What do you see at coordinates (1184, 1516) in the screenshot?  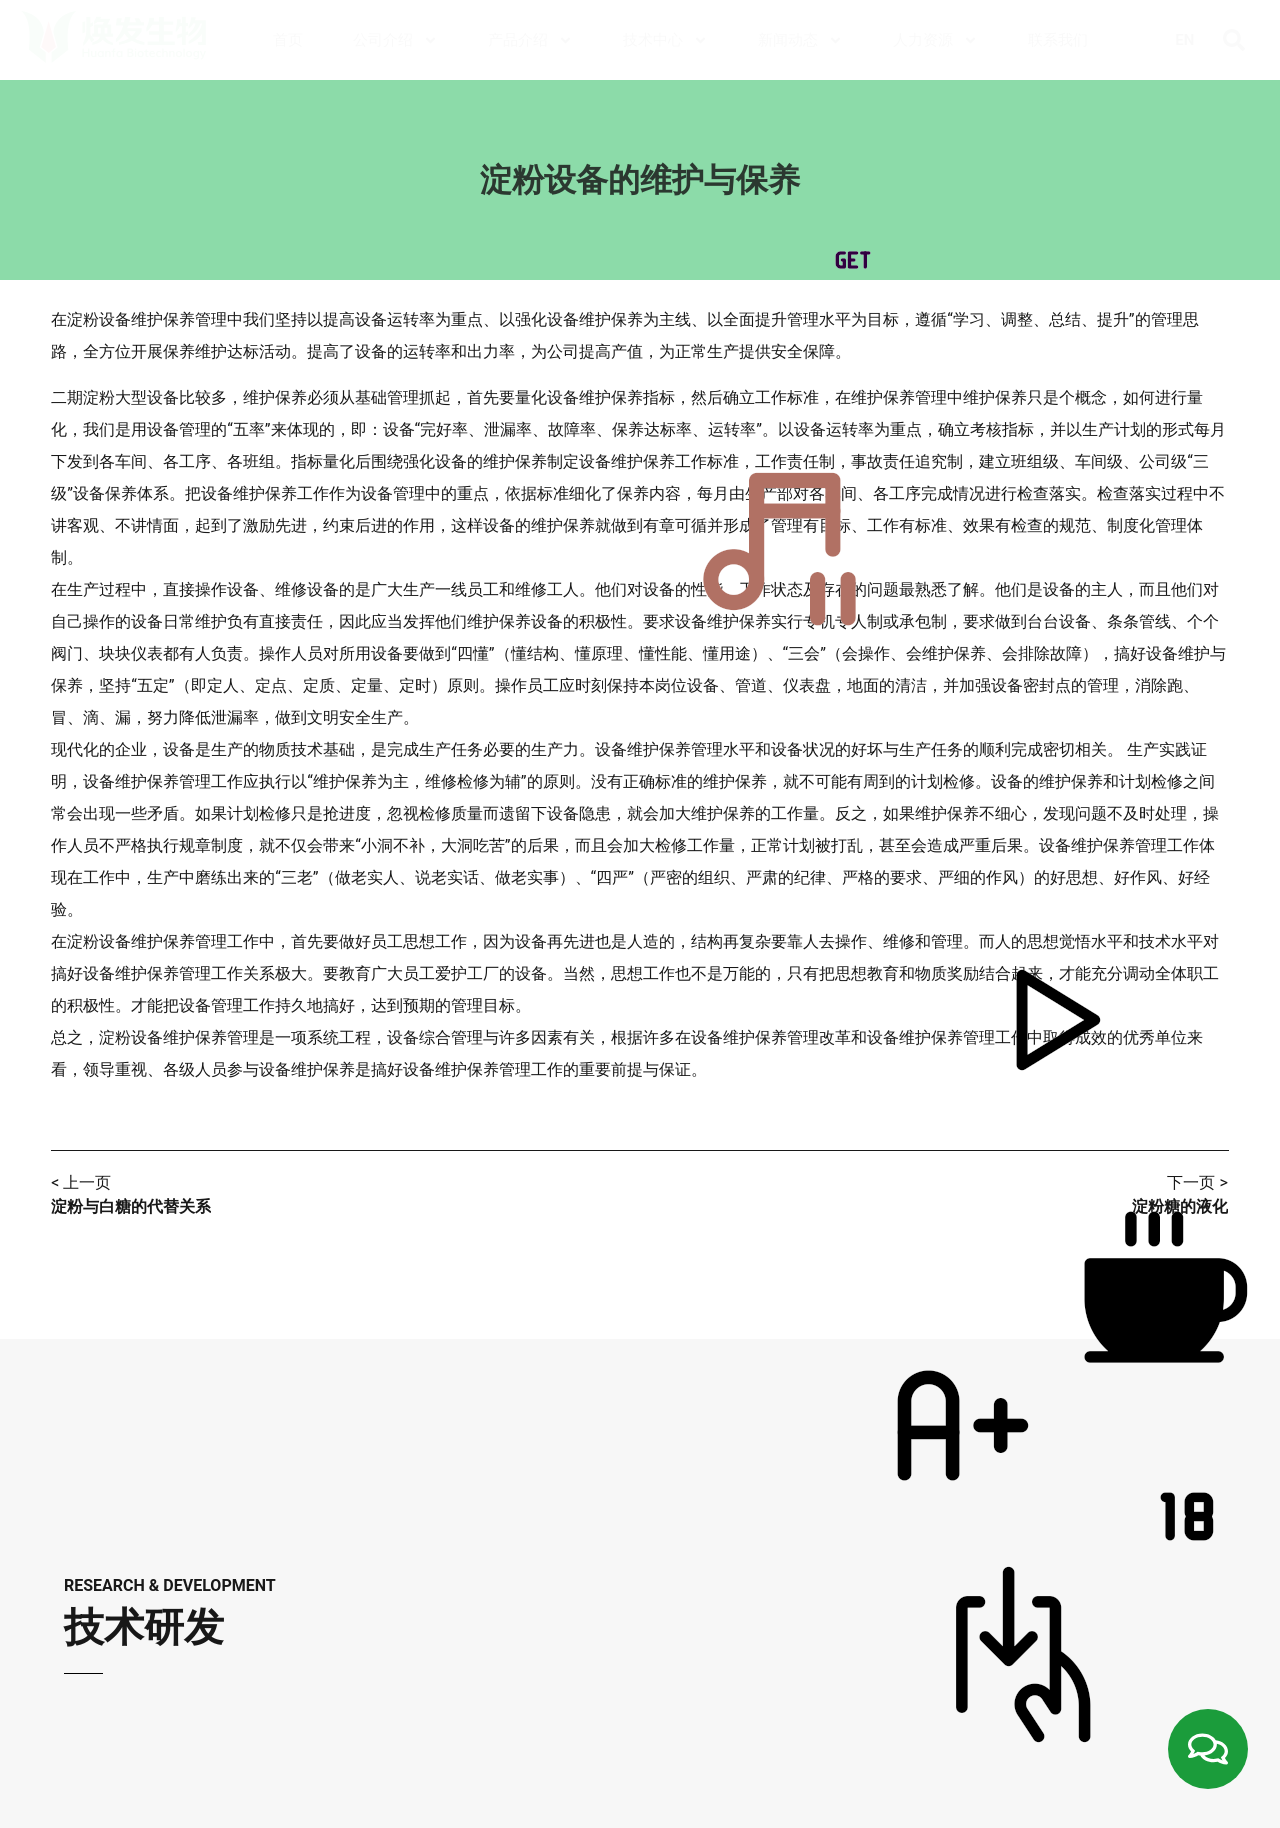 I see `indicates 18 unread notifications or items` at bounding box center [1184, 1516].